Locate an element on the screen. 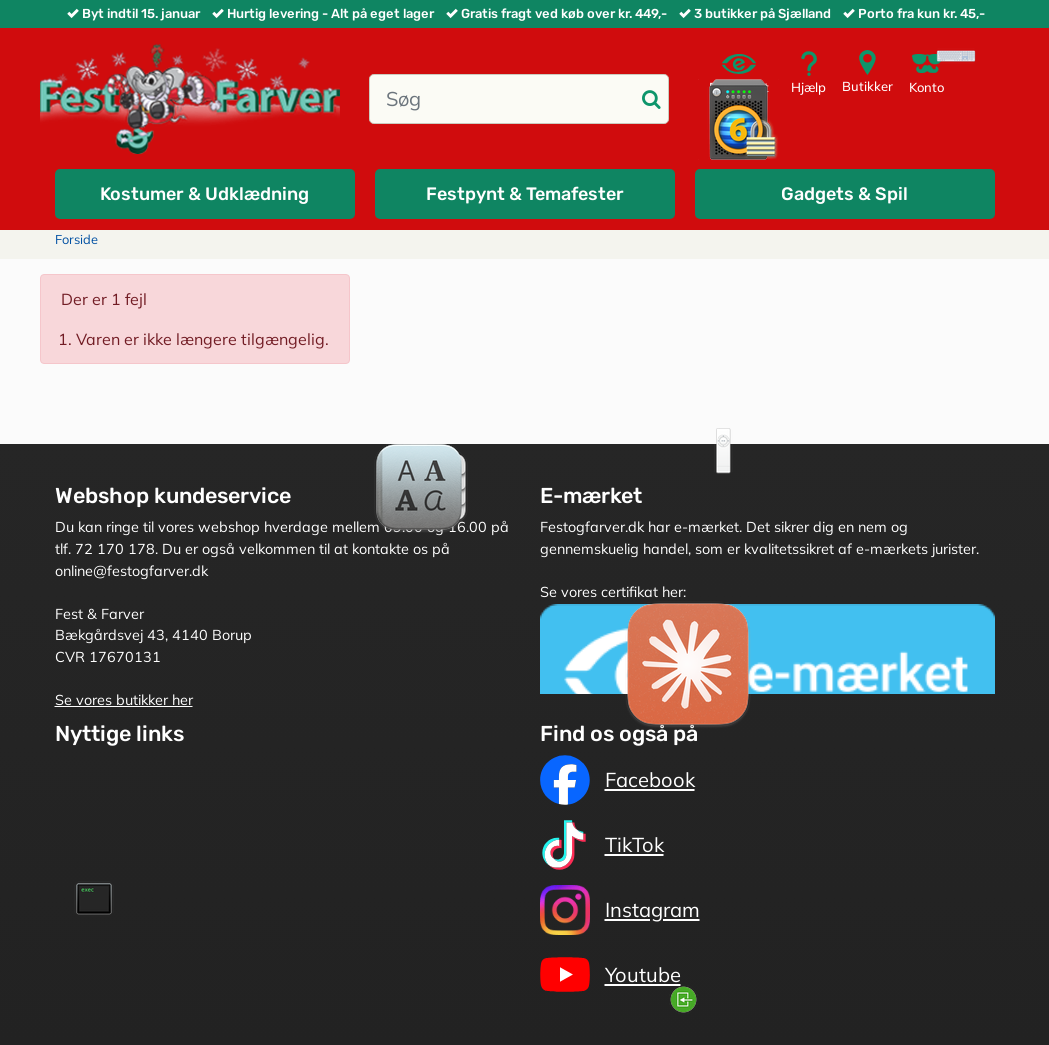 The image size is (1049, 1045). open the Claude AI assistant app is located at coordinates (688, 664).